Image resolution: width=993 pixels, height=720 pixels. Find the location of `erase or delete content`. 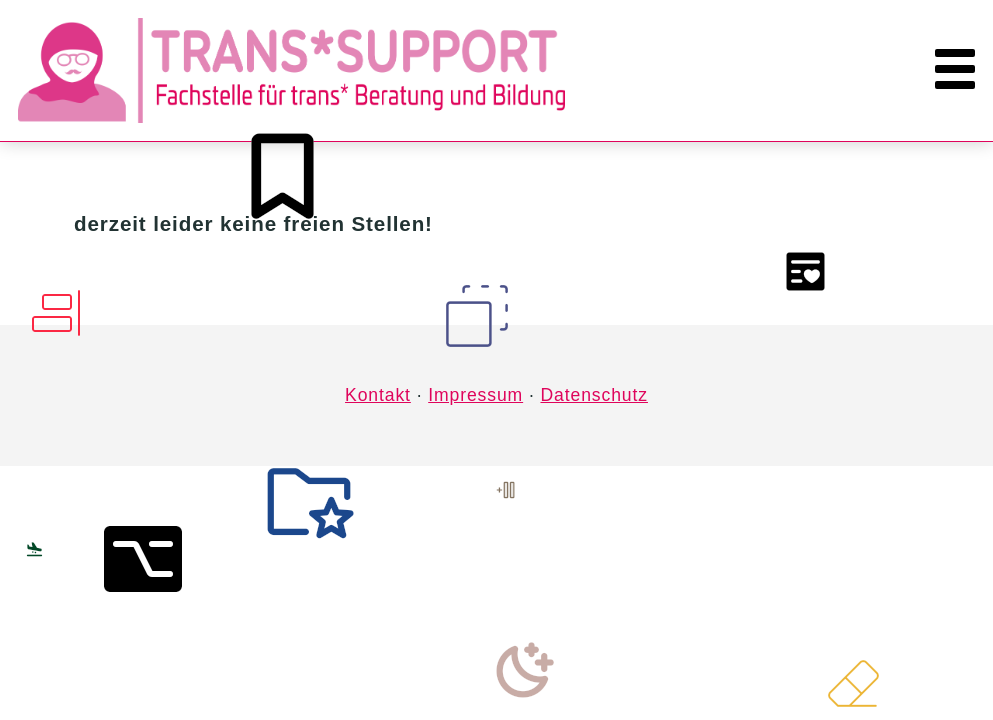

erase or delete content is located at coordinates (853, 683).